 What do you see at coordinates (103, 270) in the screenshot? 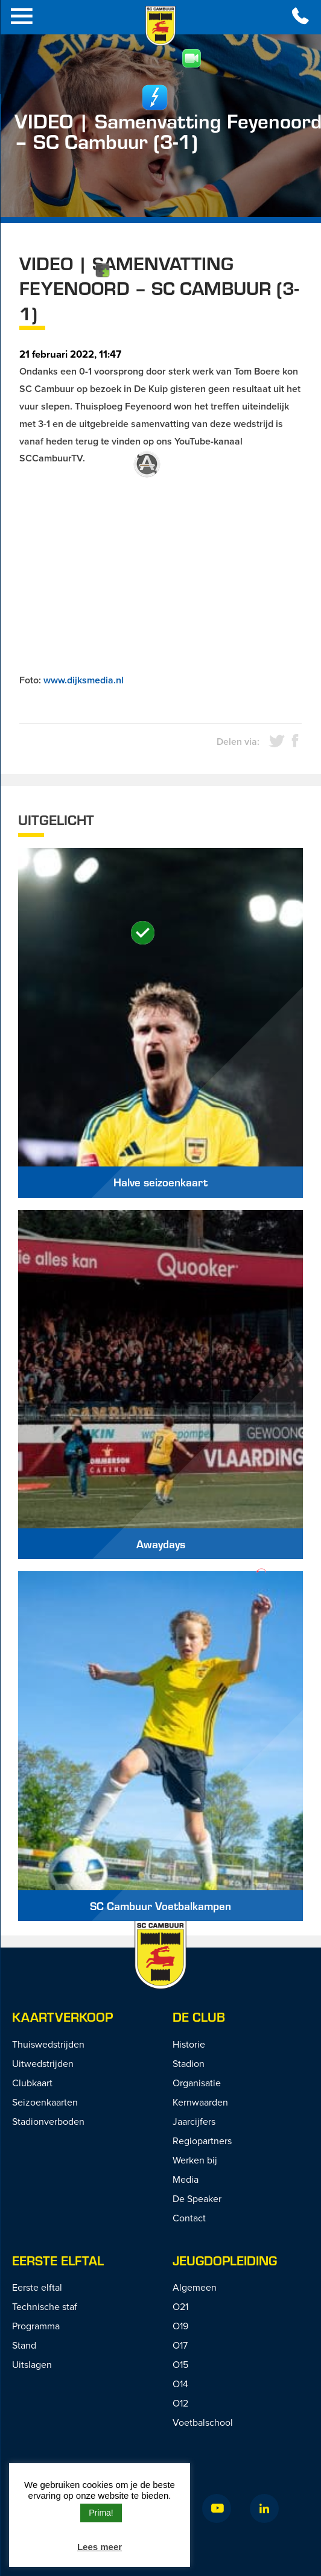
I see `manage gnome shell extensions` at bounding box center [103, 270].